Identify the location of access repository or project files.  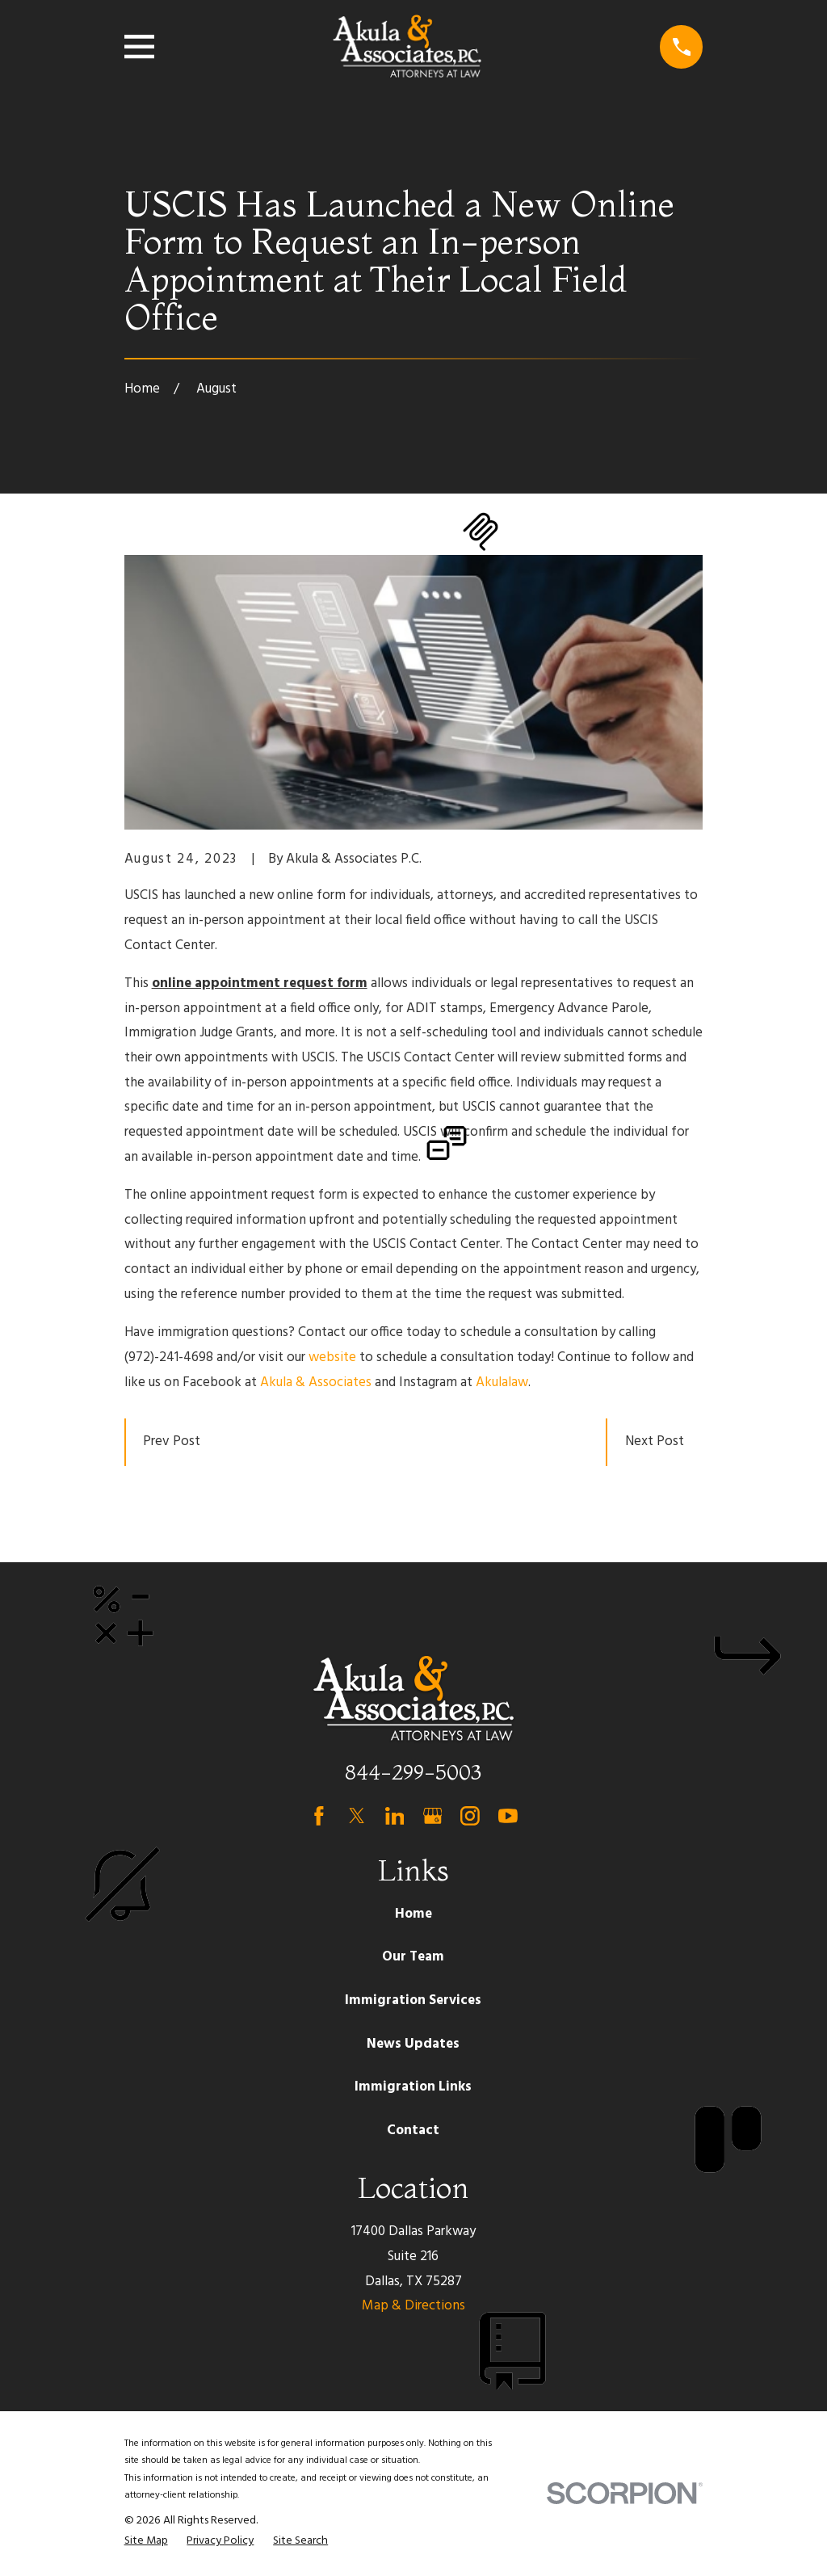
(512, 2345).